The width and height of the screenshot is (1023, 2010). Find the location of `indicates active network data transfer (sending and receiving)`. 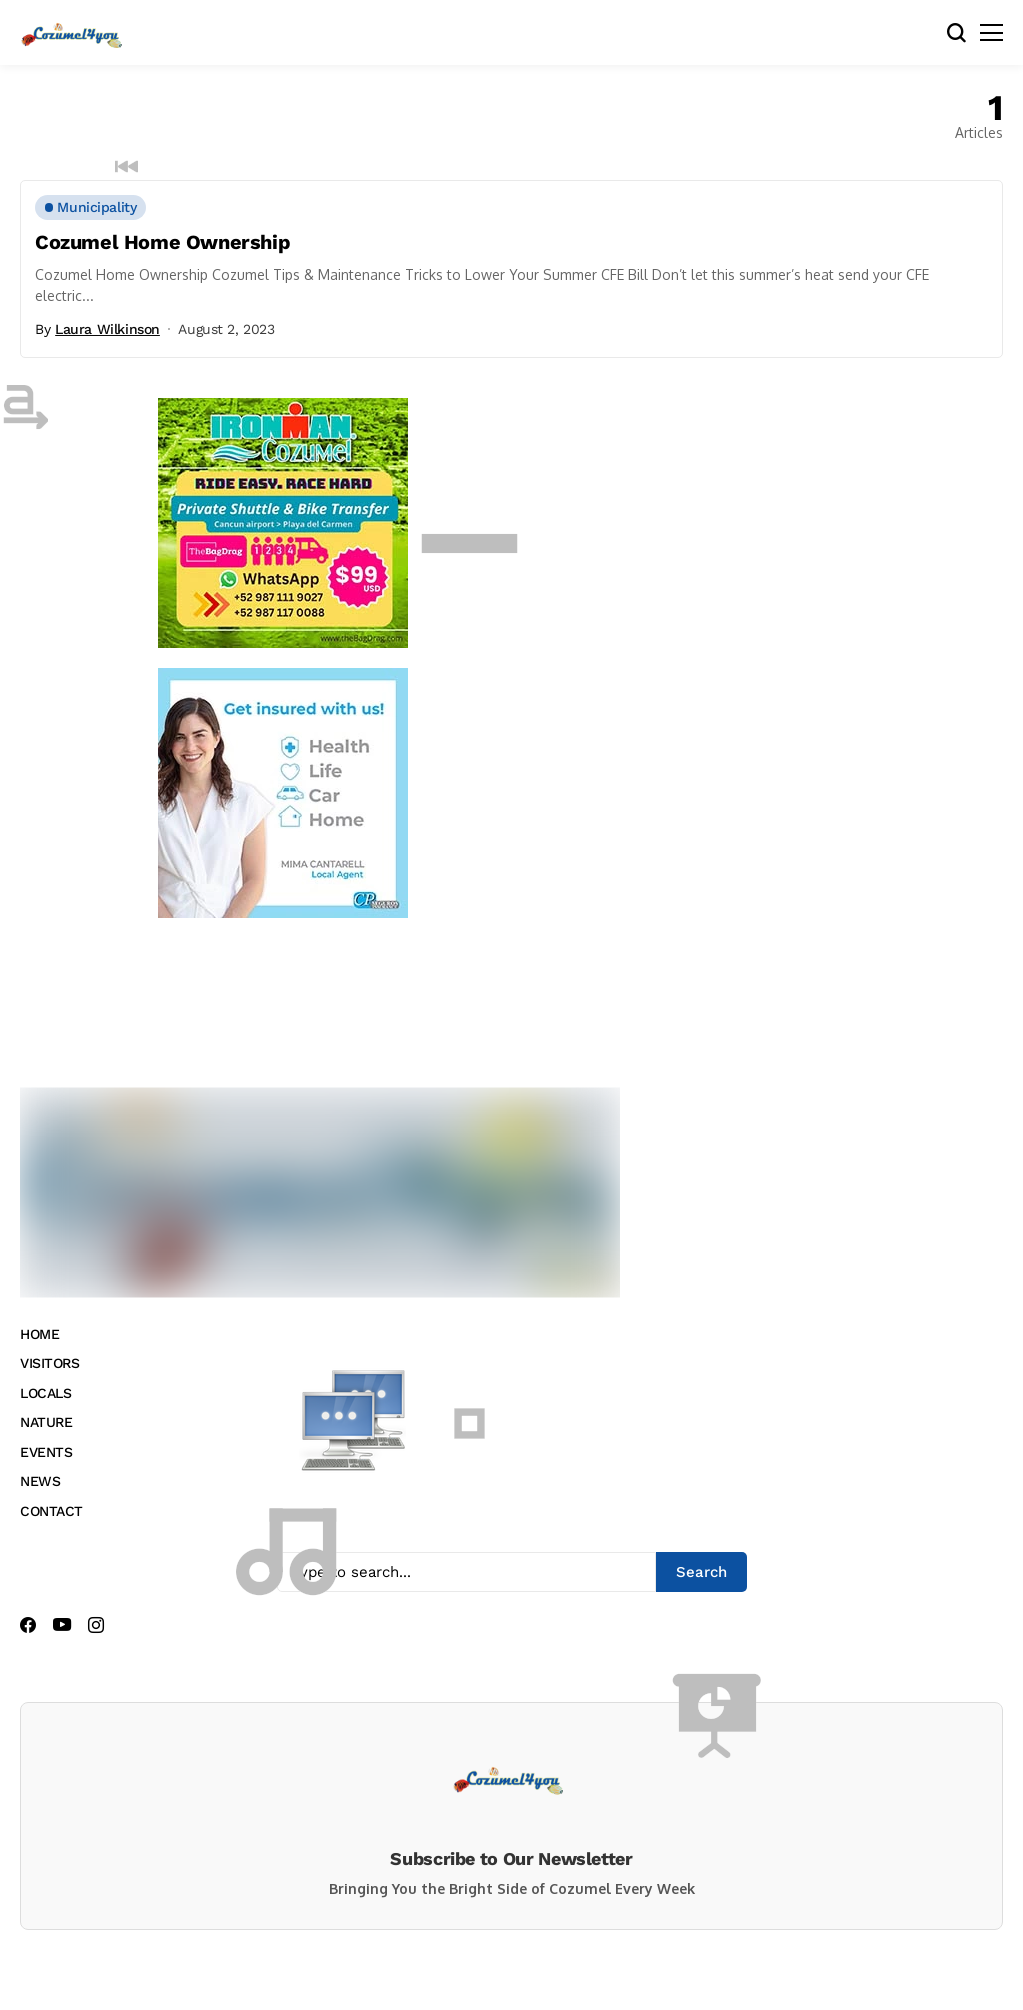

indicates active network data transfer (sending and receiving) is located at coordinates (352, 1420).